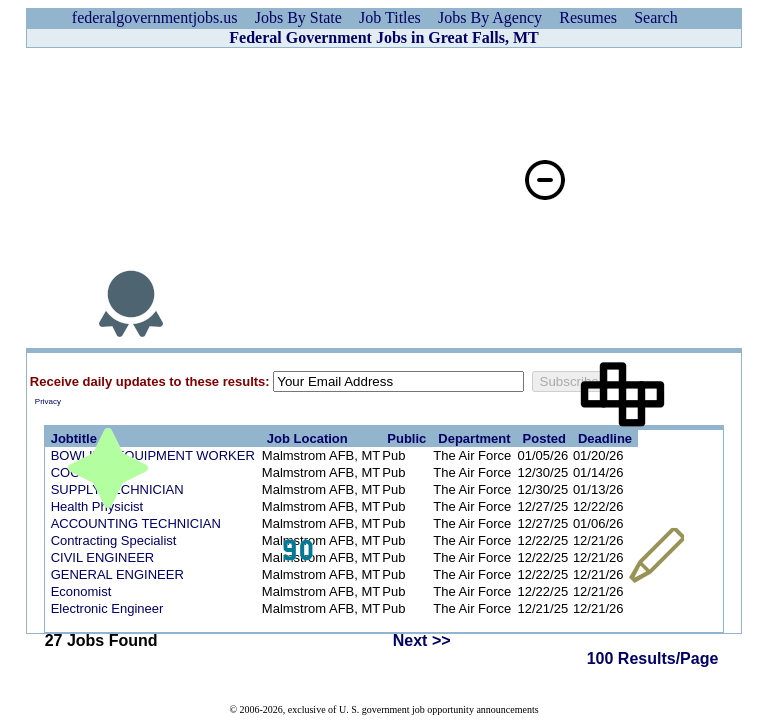 The height and width of the screenshot is (723, 768). What do you see at coordinates (108, 468) in the screenshot?
I see `indicates a special or featured item` at bounding box center [108, 468].